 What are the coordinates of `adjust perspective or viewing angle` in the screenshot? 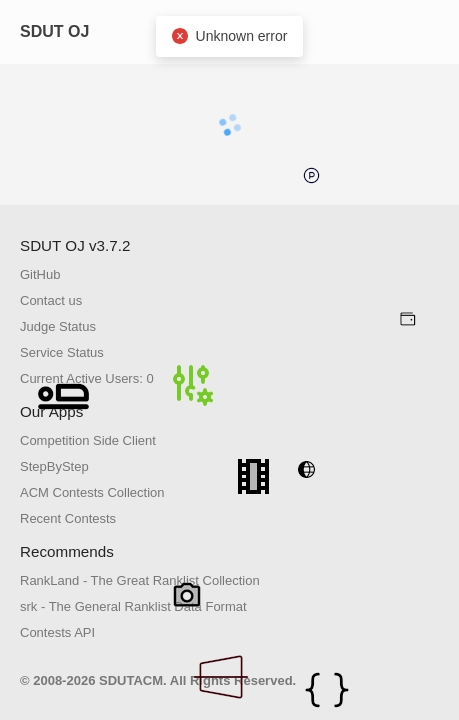 It's located at (221, 677).